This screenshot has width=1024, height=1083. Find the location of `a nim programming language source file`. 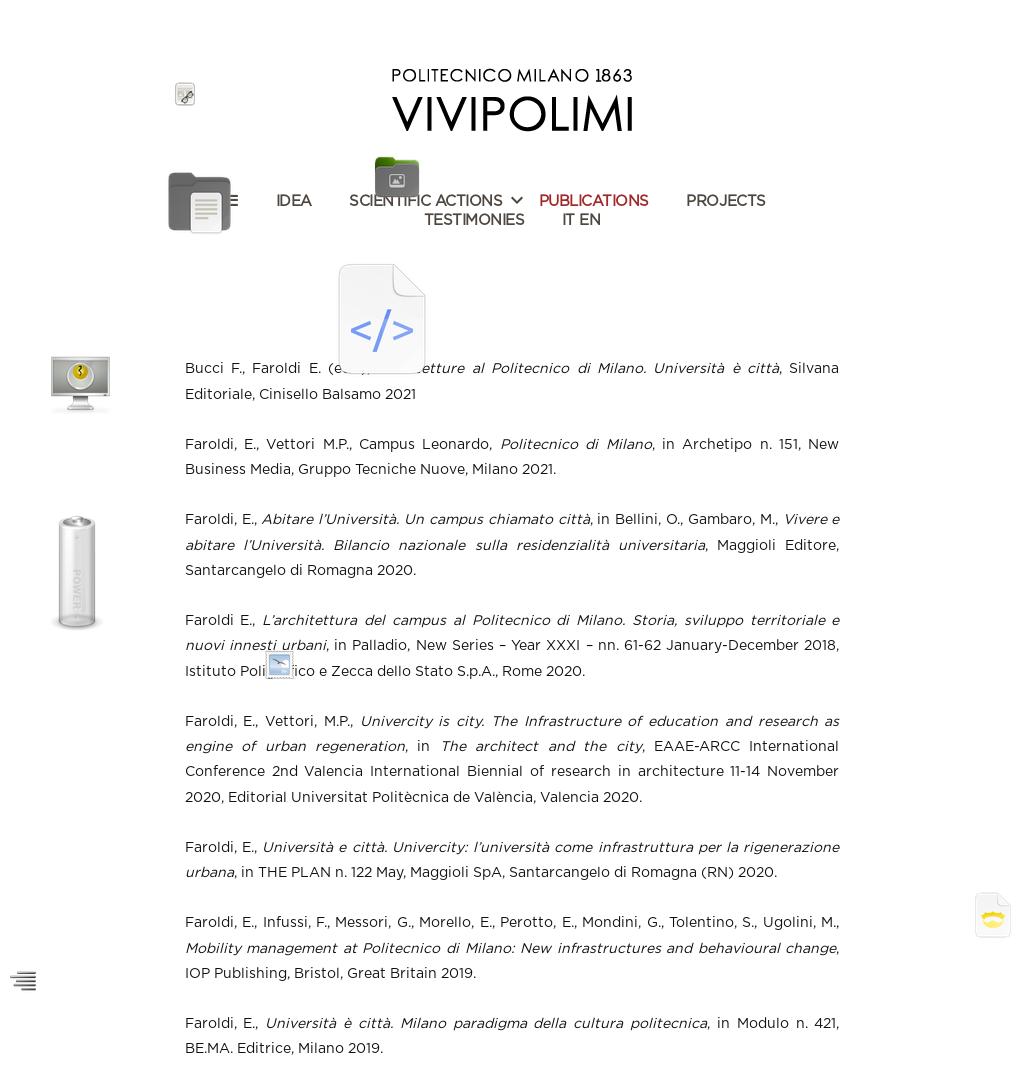

a nim programming language source file is located at coordinates (993, 915).